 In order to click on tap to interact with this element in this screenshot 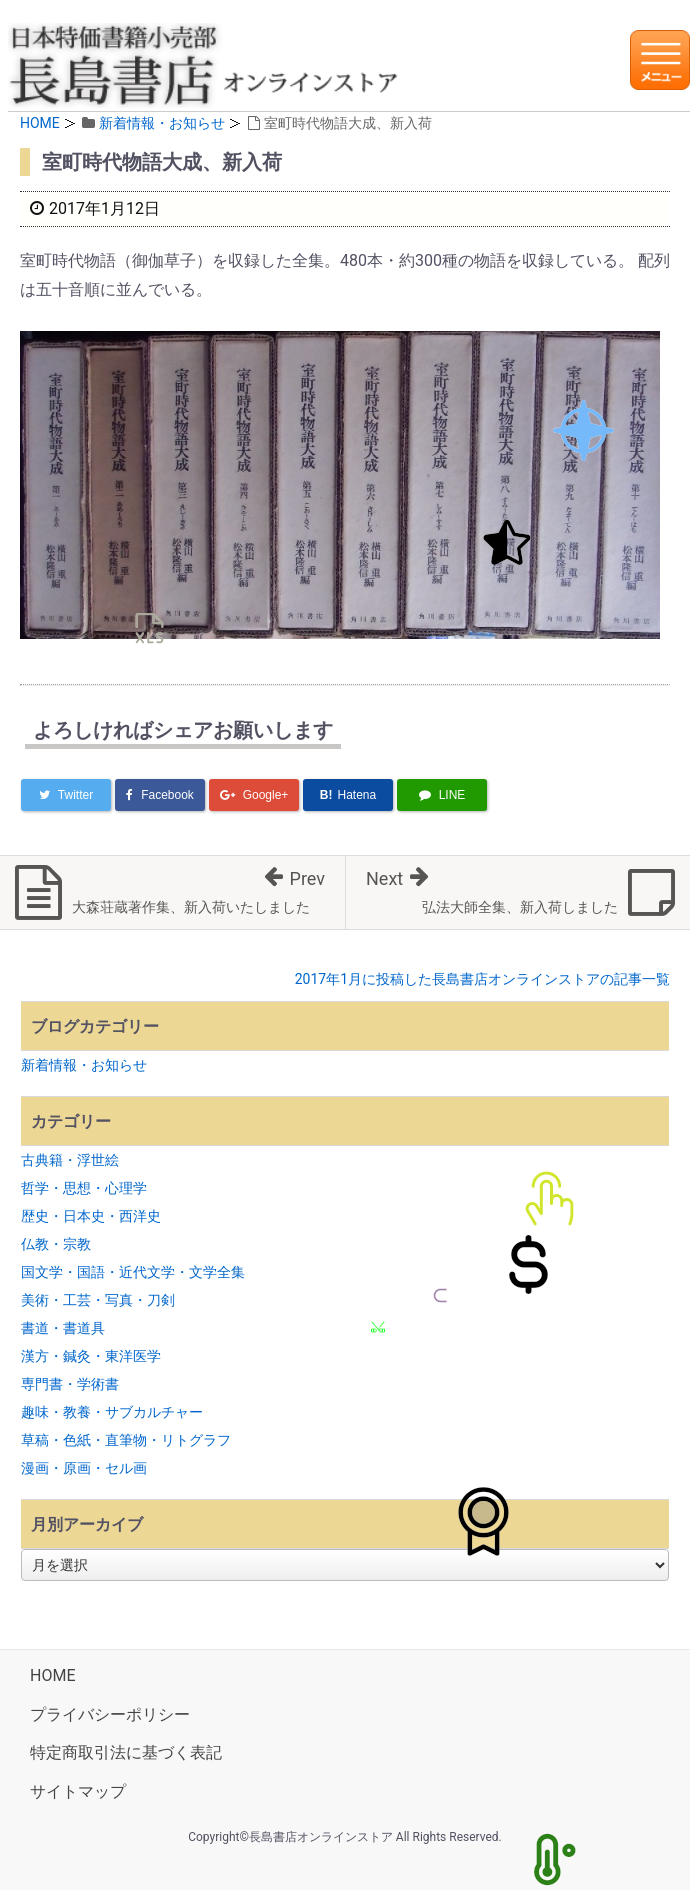, I will do `click(549, 1199)`.